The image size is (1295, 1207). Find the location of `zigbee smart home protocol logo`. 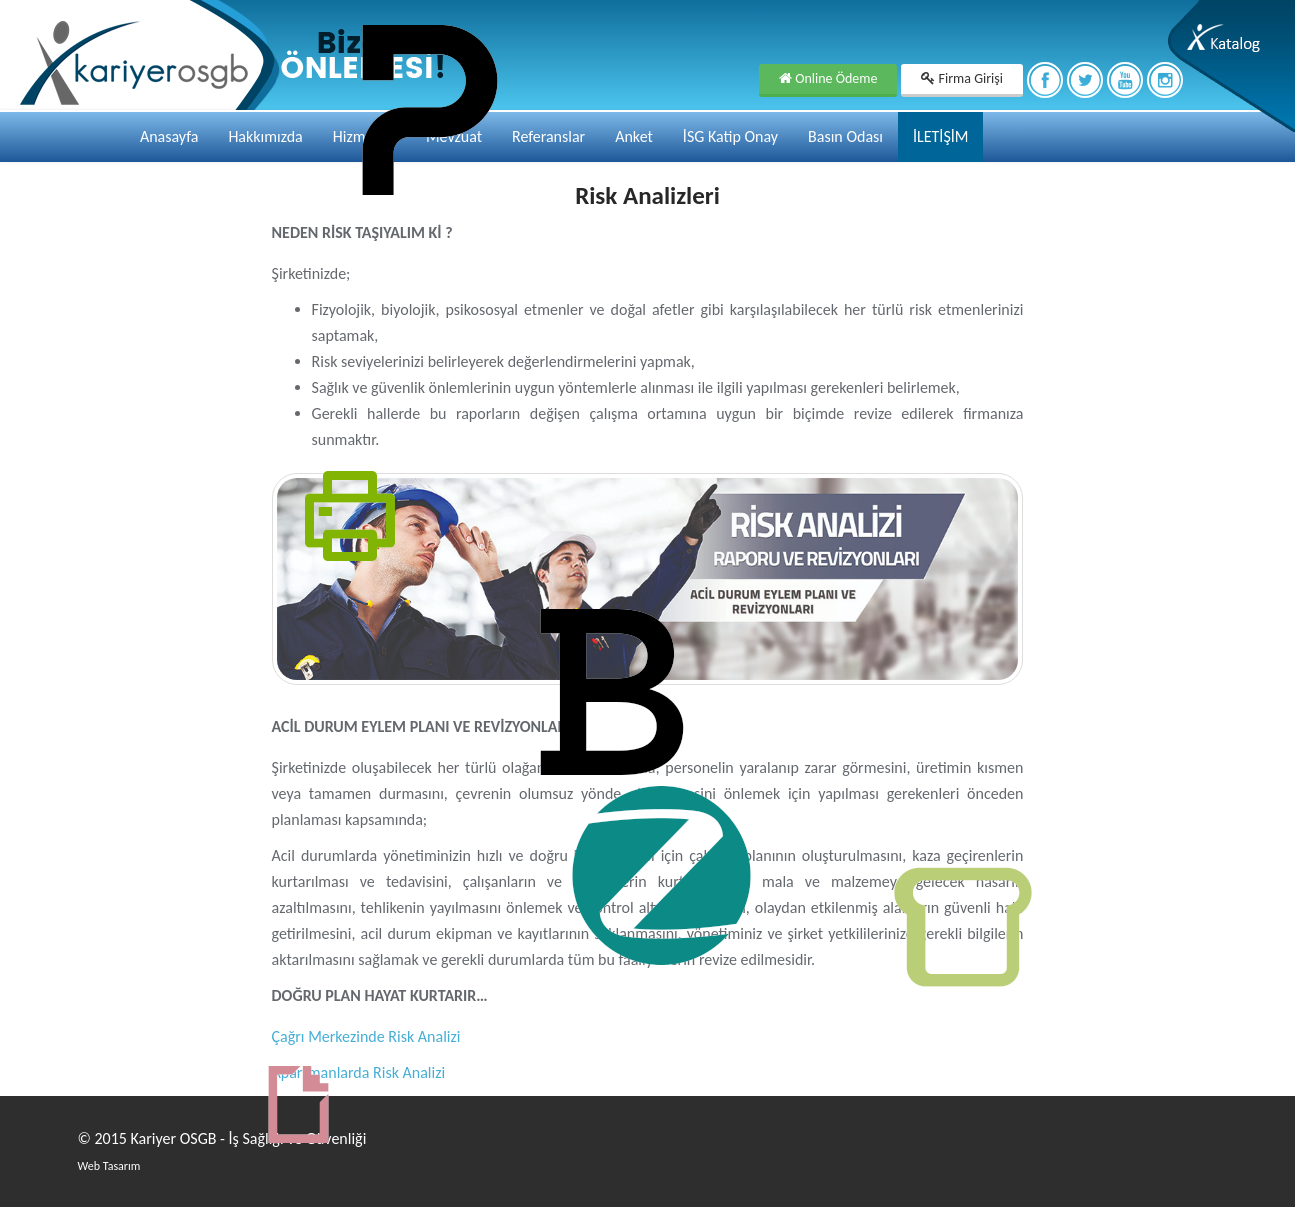

zigbee smart home protocol logo is located at coordinates (661, 875).